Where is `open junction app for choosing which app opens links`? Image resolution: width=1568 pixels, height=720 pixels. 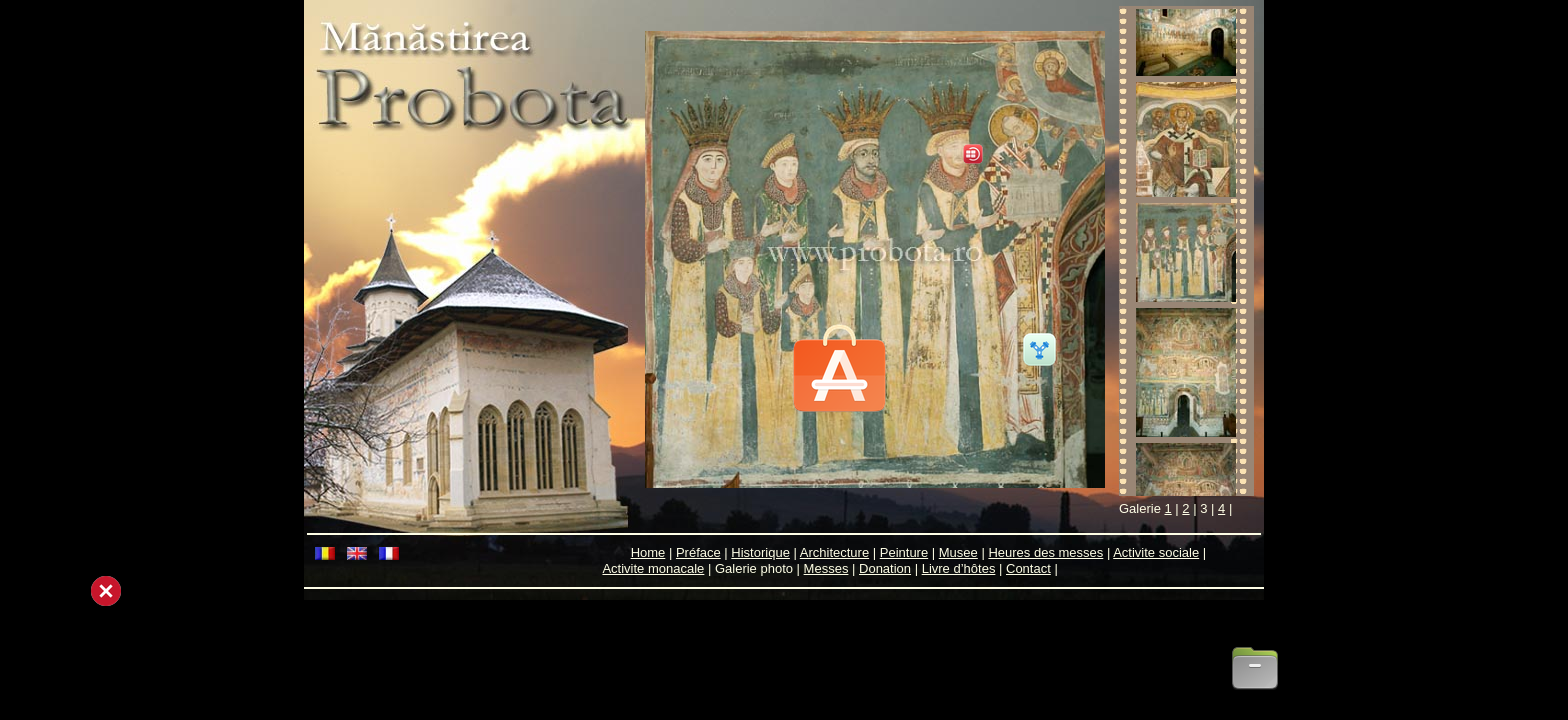 open junction app for choosing which app opens links is located at coordinates (1039, 349).